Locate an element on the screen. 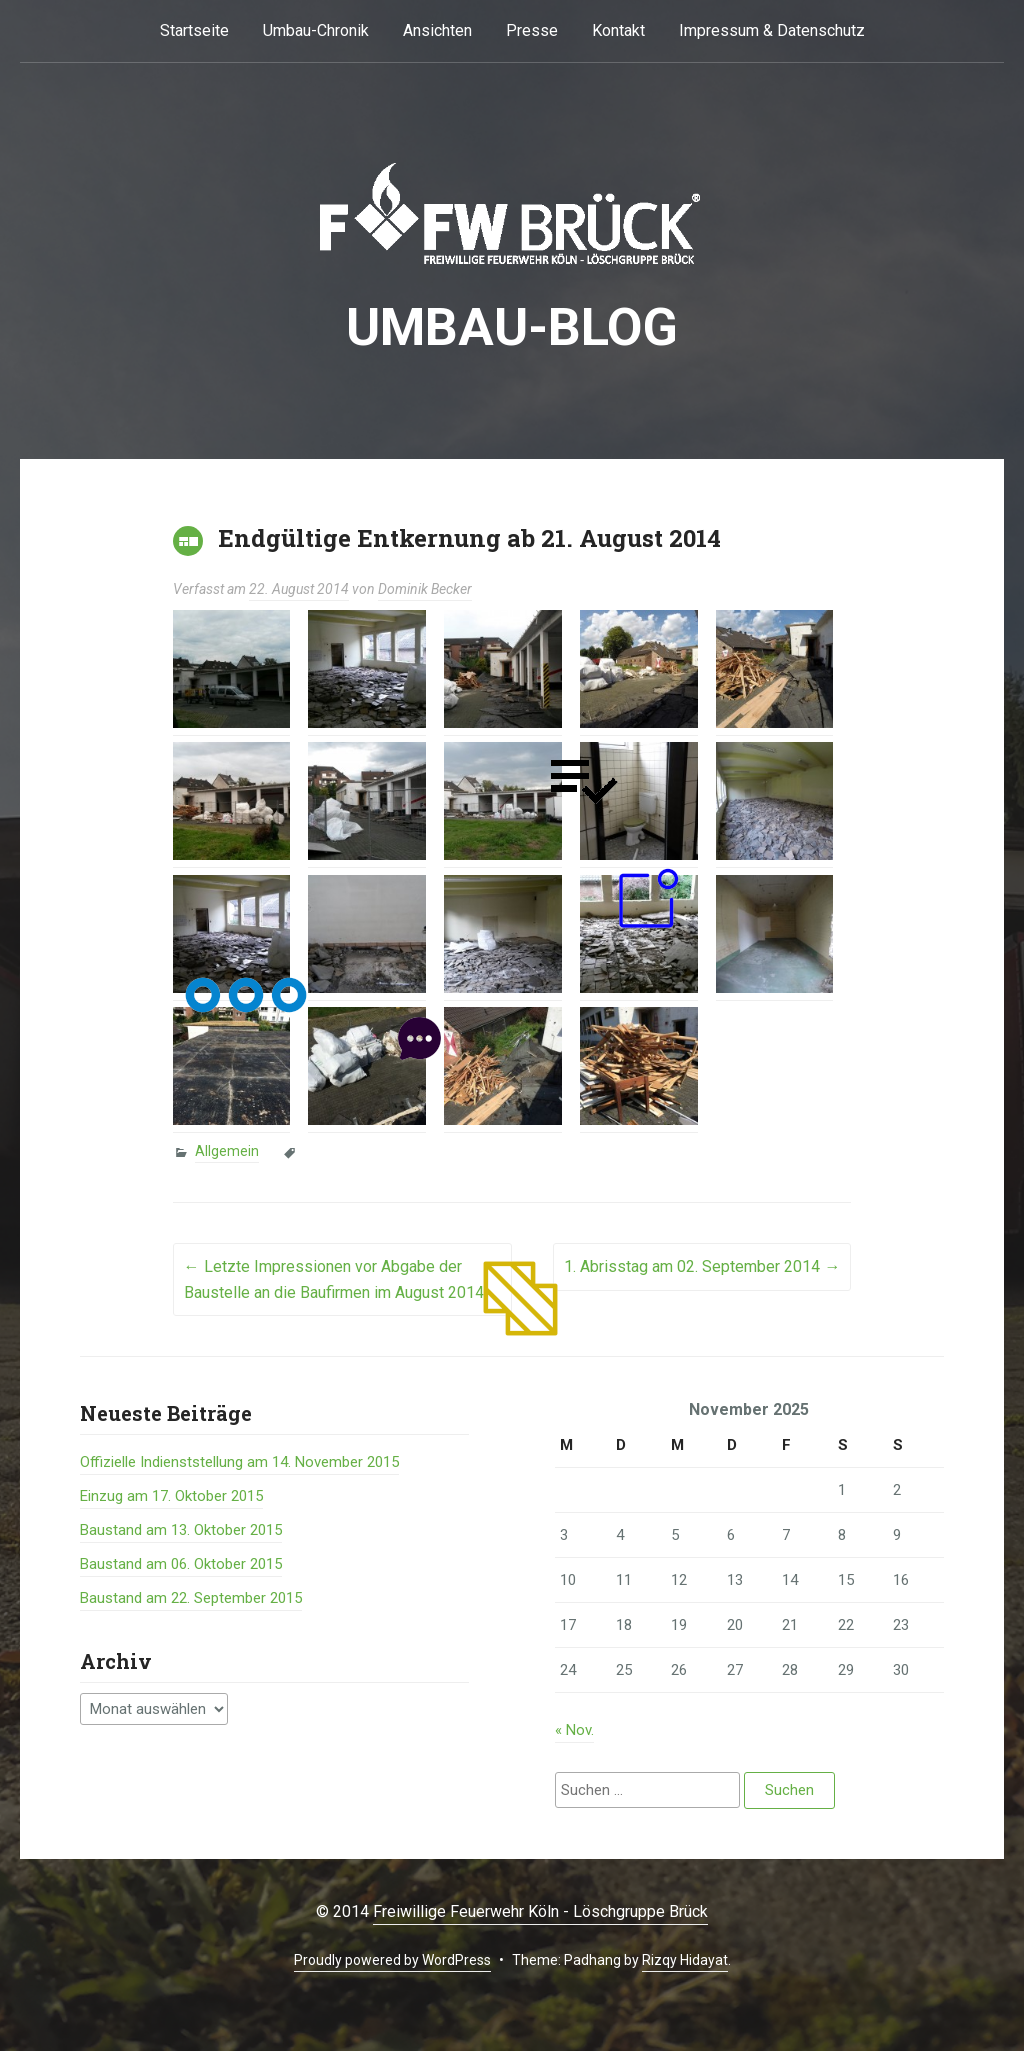 The height and width of the screenshot is (2051, 1024). open more options menu is located at coordinates (246, 995).